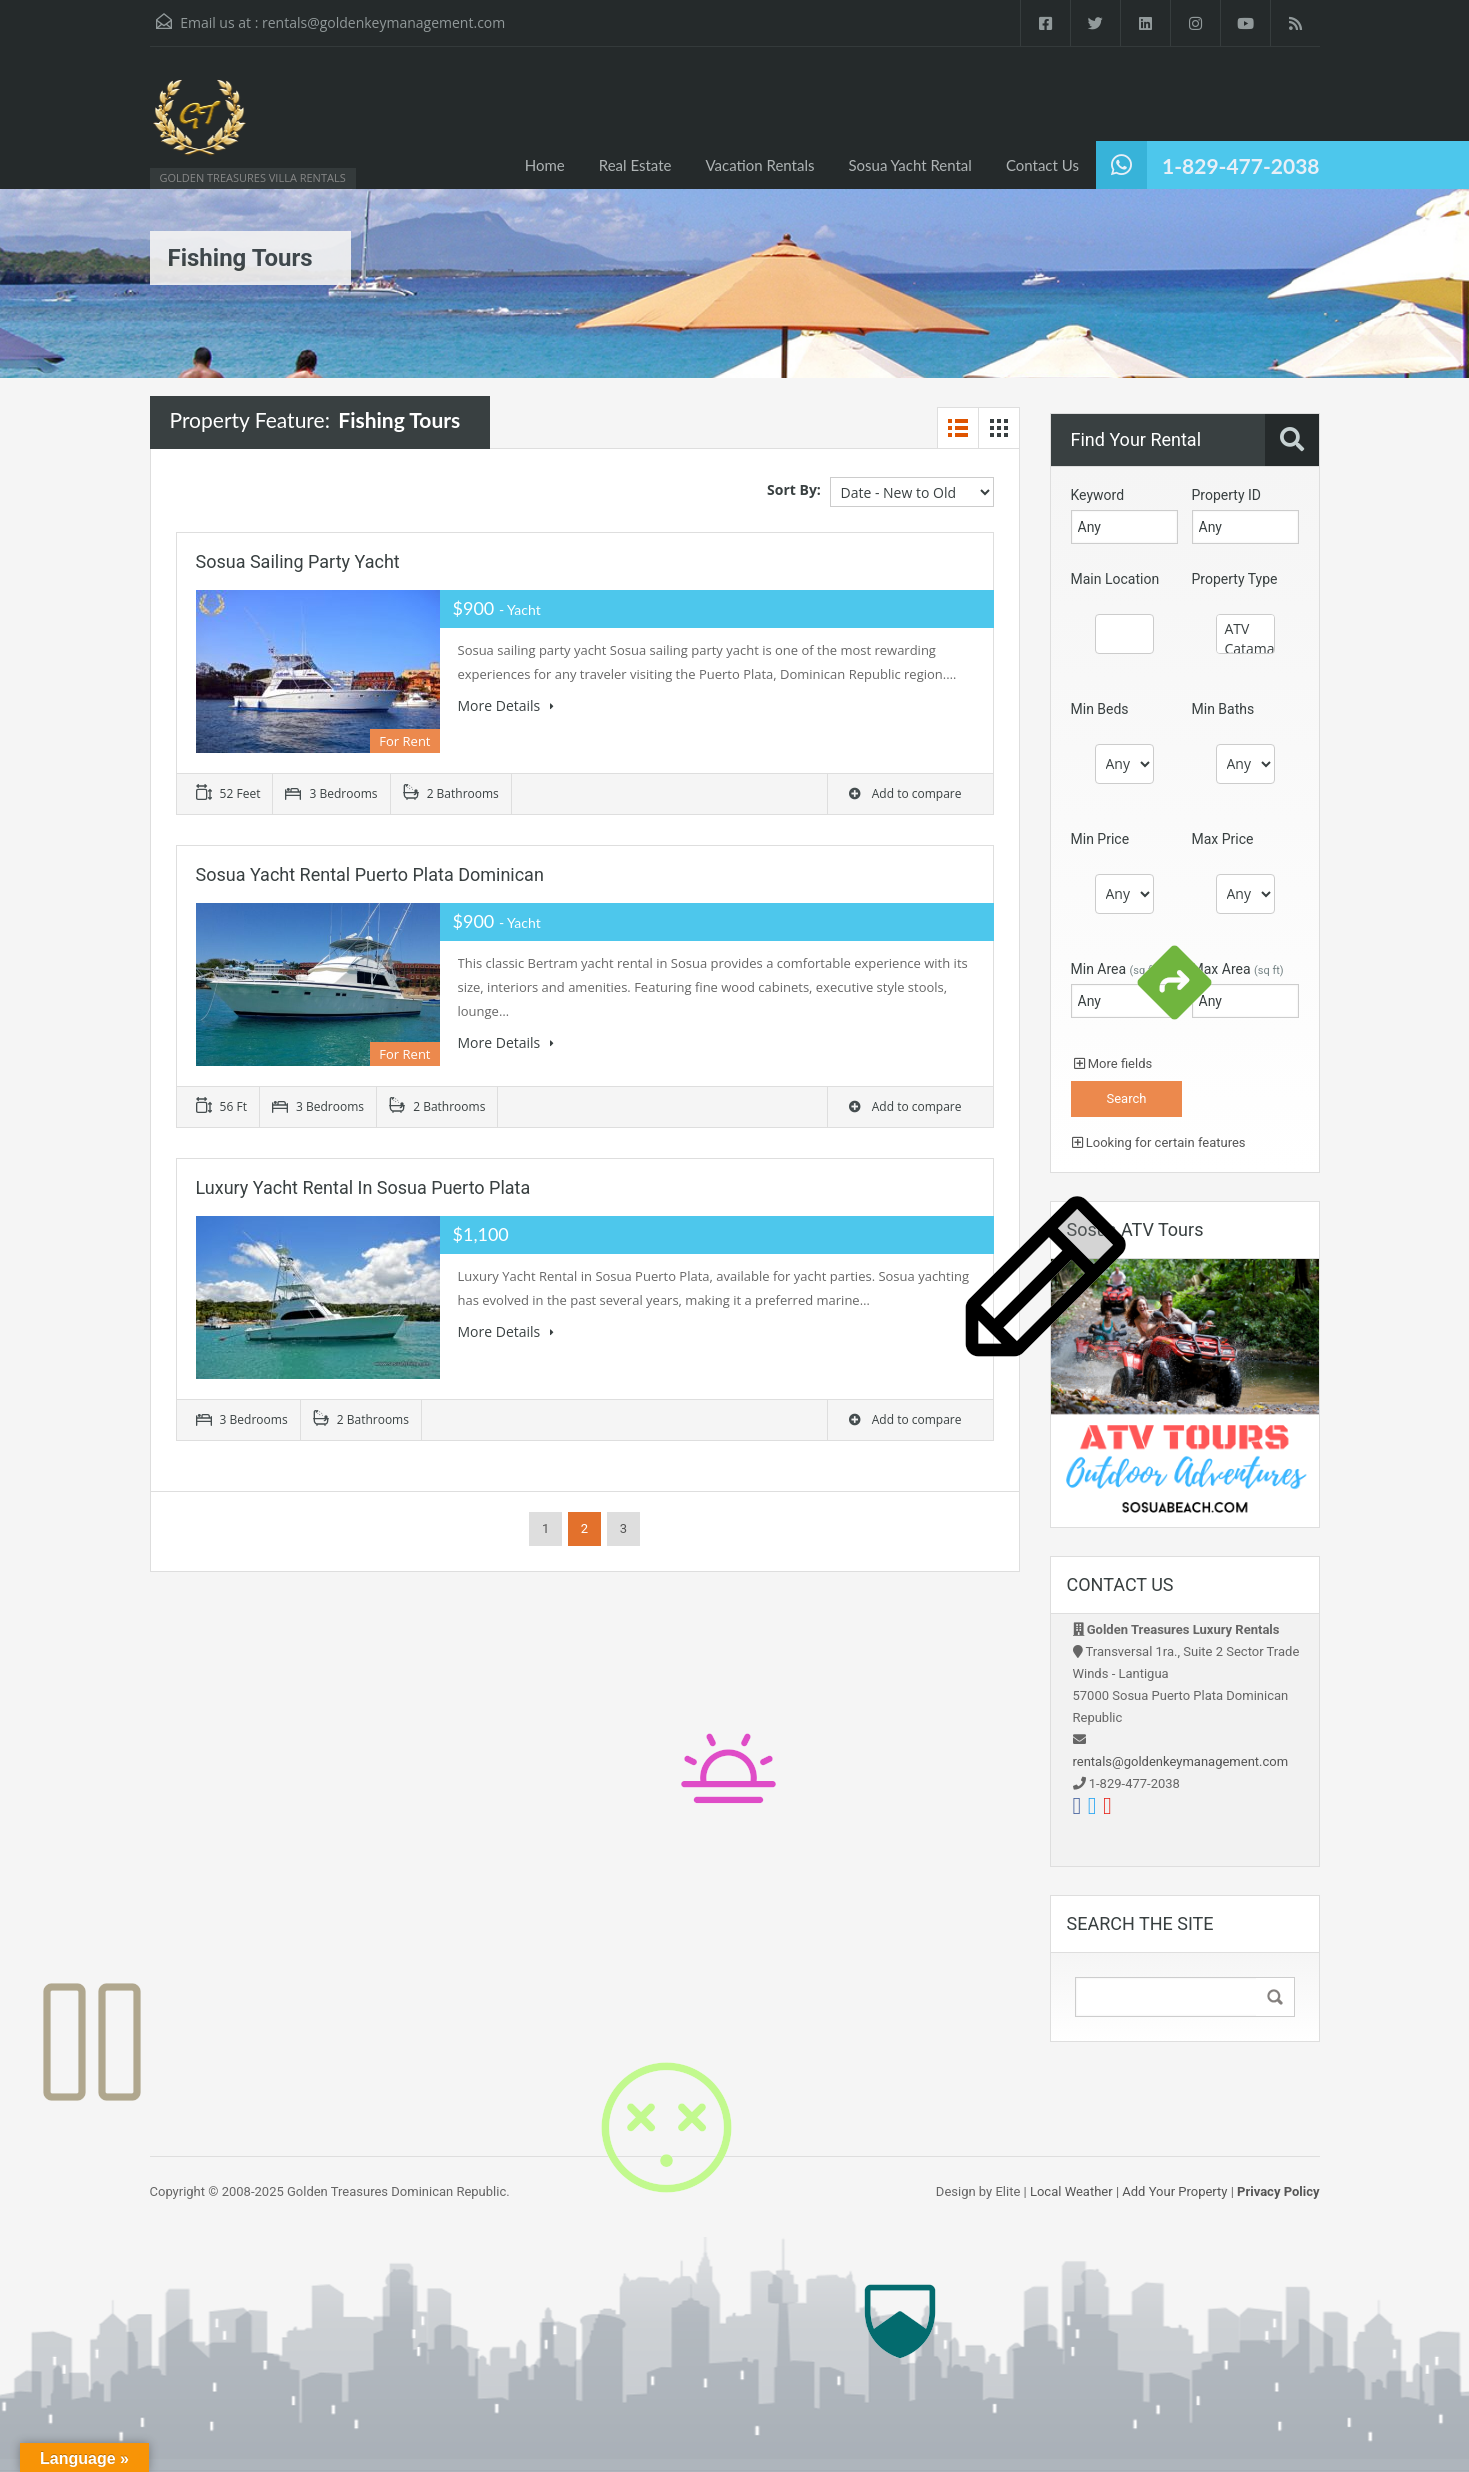 Image resolution: width=1469 pixels, height=2472 pixels. I want to click on indicates an error or failed action, so click(666, 2127).